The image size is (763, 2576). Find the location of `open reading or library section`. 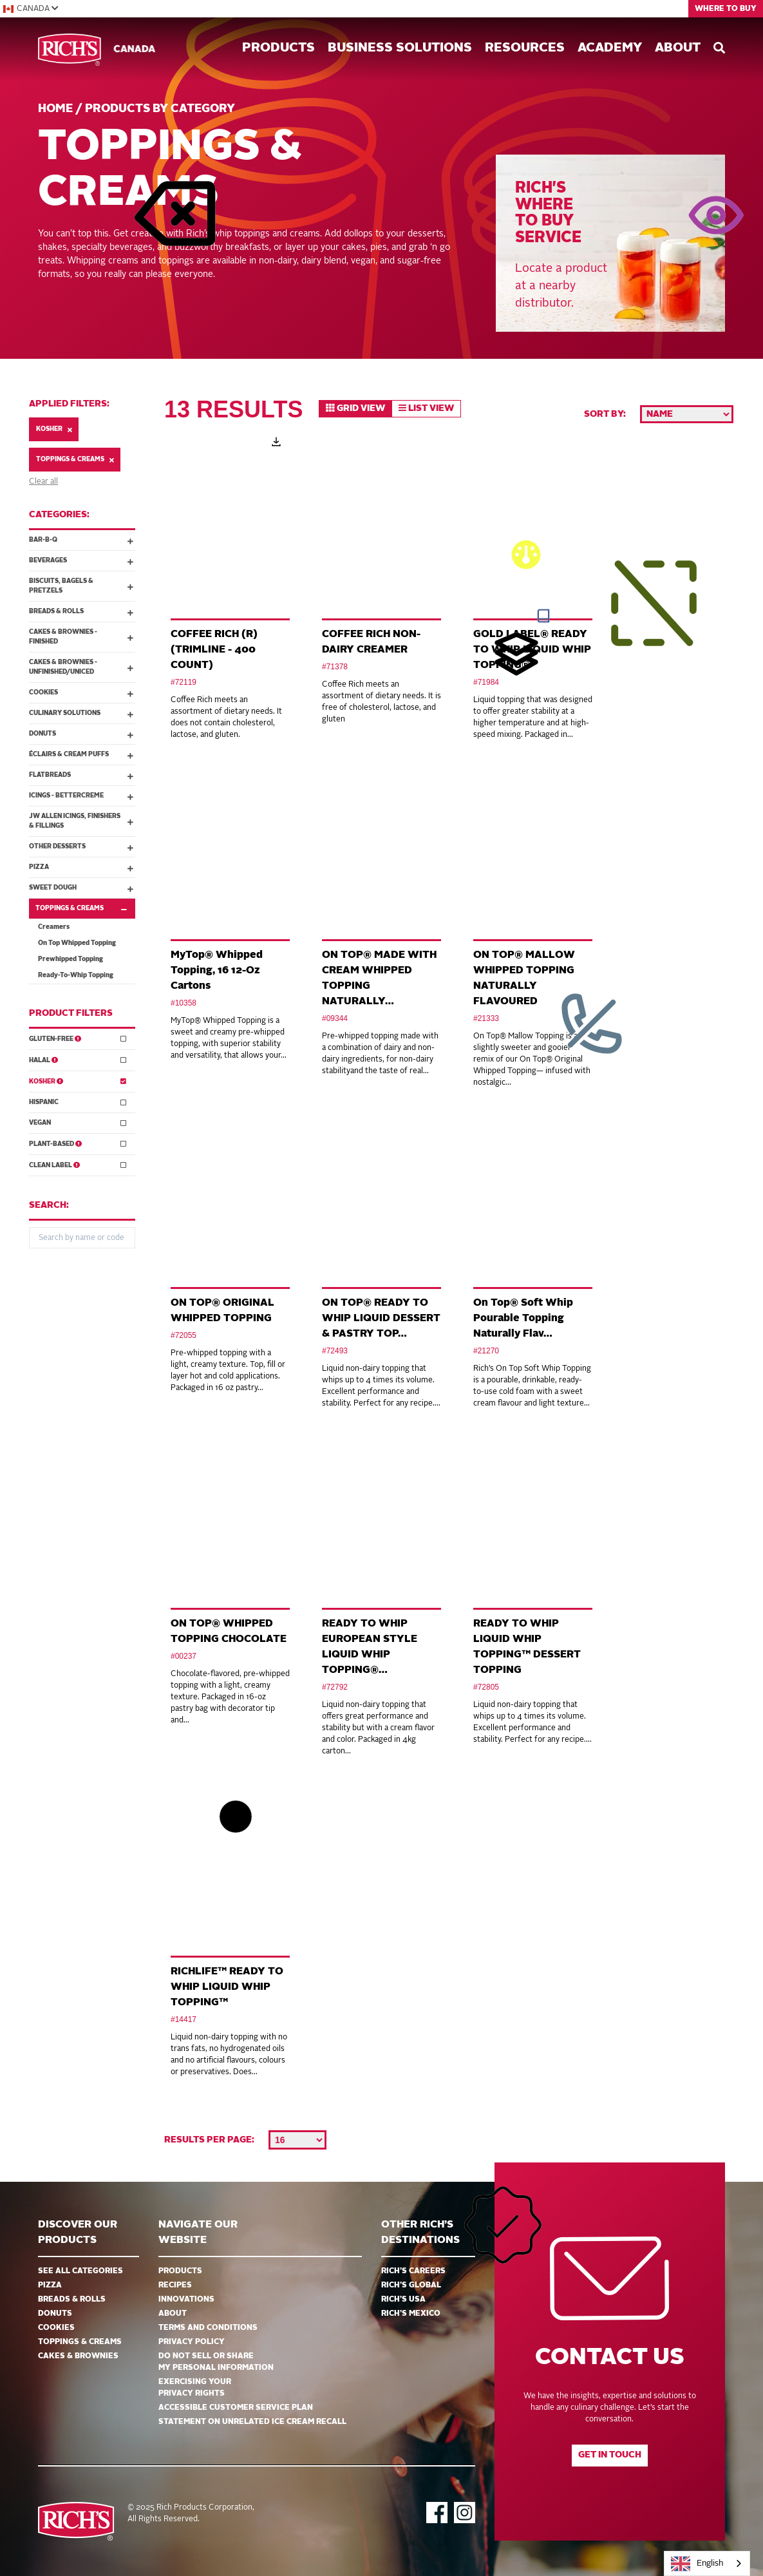

open reading or library section is located at coordinates (543, 616).